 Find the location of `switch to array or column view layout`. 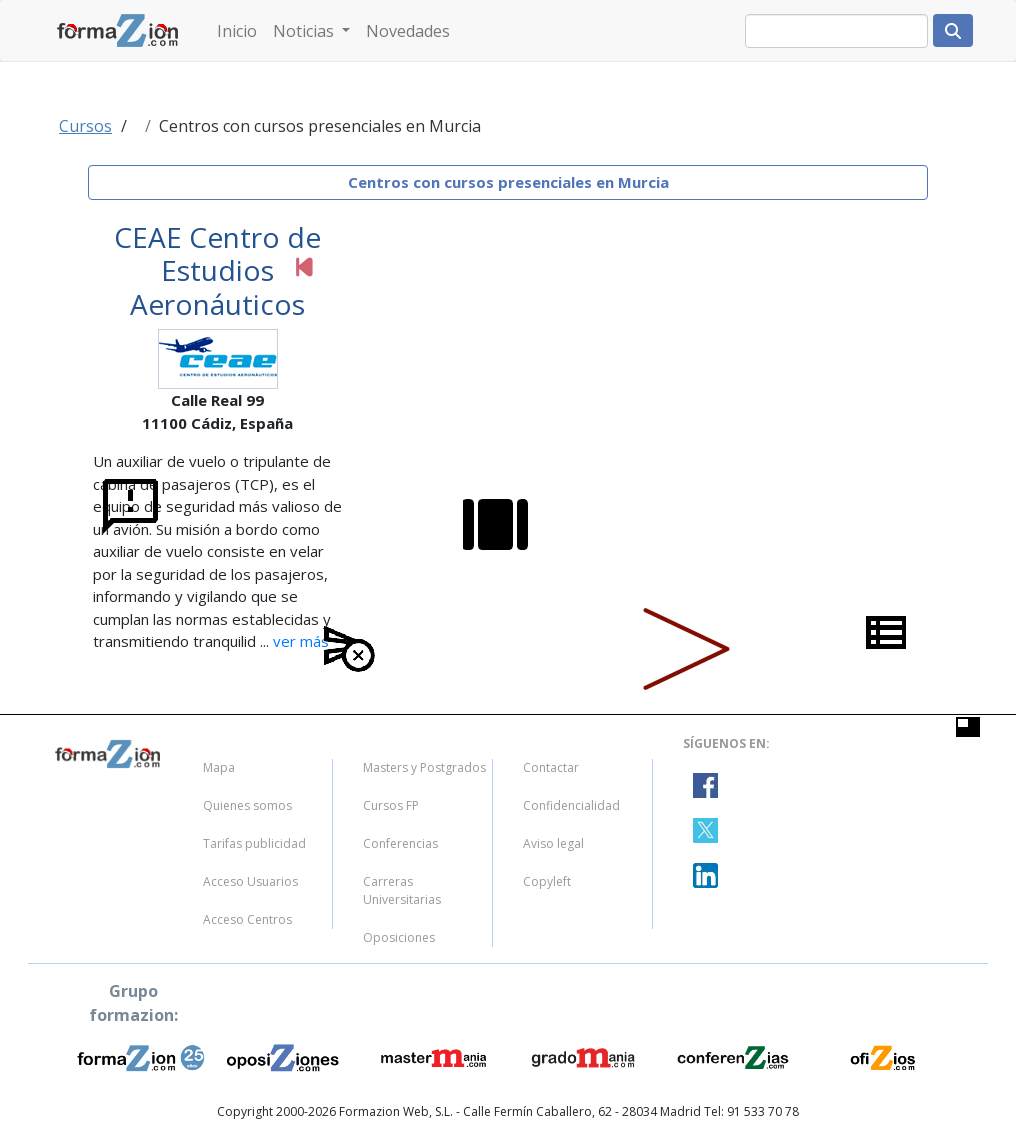

switch to array or column view layout is located at coordinates (493, 526).